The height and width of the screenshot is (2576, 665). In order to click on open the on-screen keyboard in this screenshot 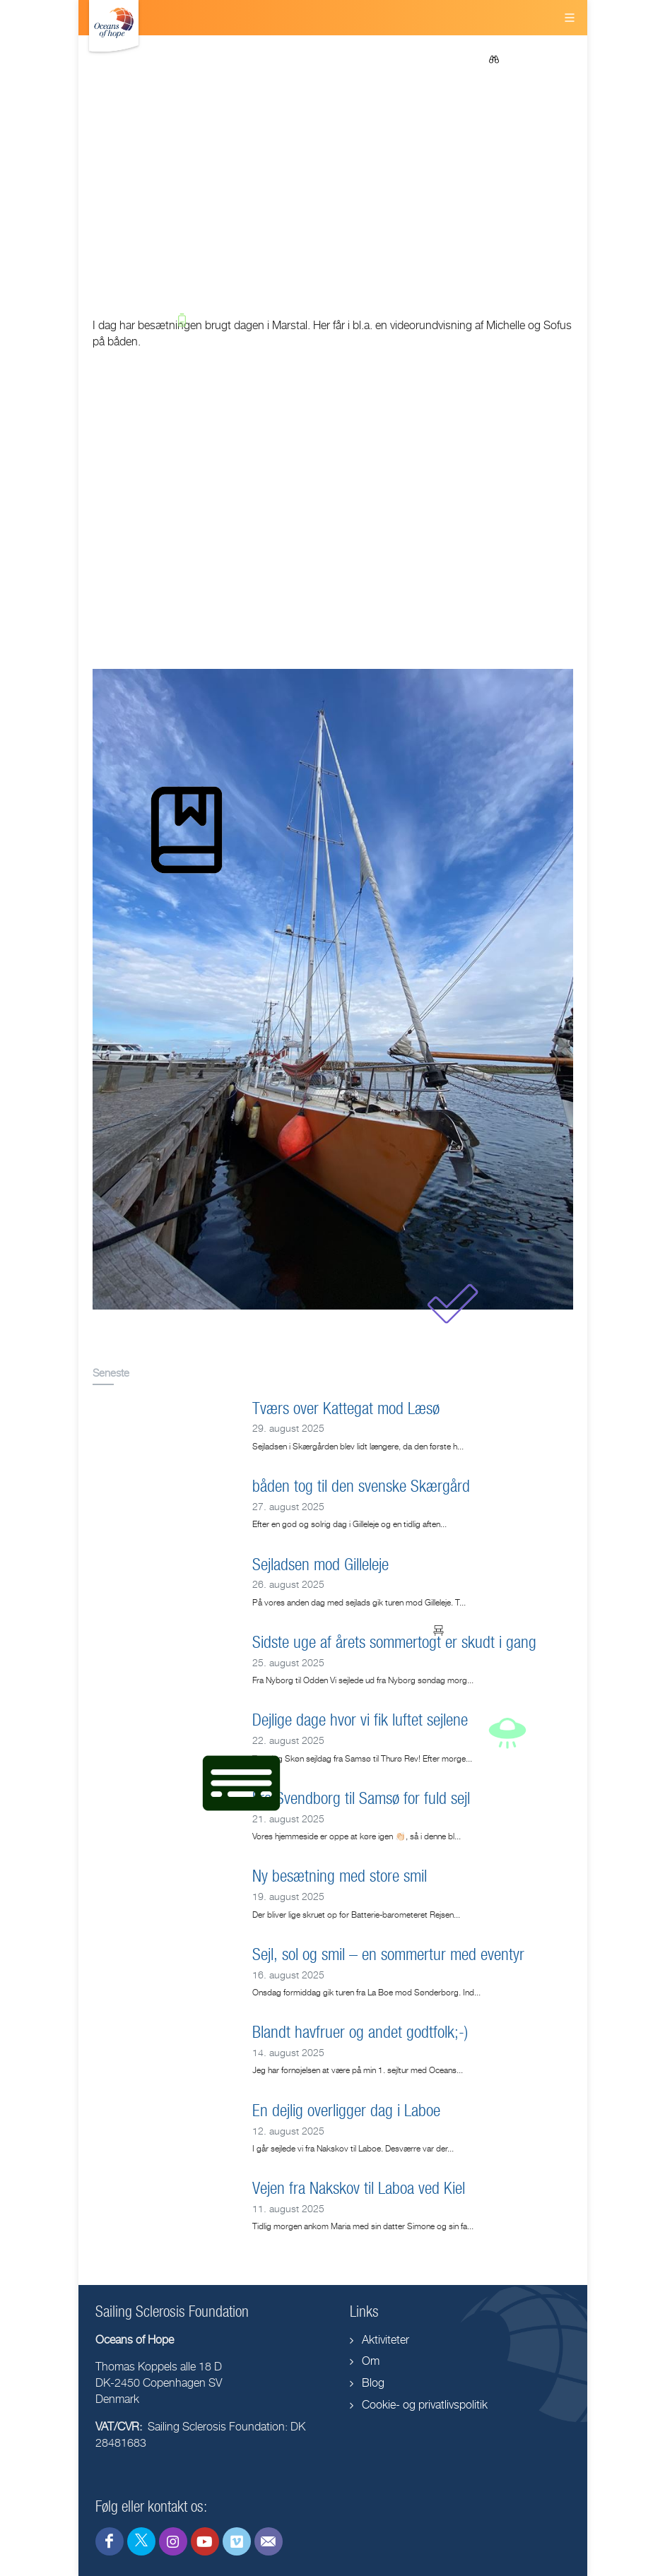, I will do `click(241, 1783)`.